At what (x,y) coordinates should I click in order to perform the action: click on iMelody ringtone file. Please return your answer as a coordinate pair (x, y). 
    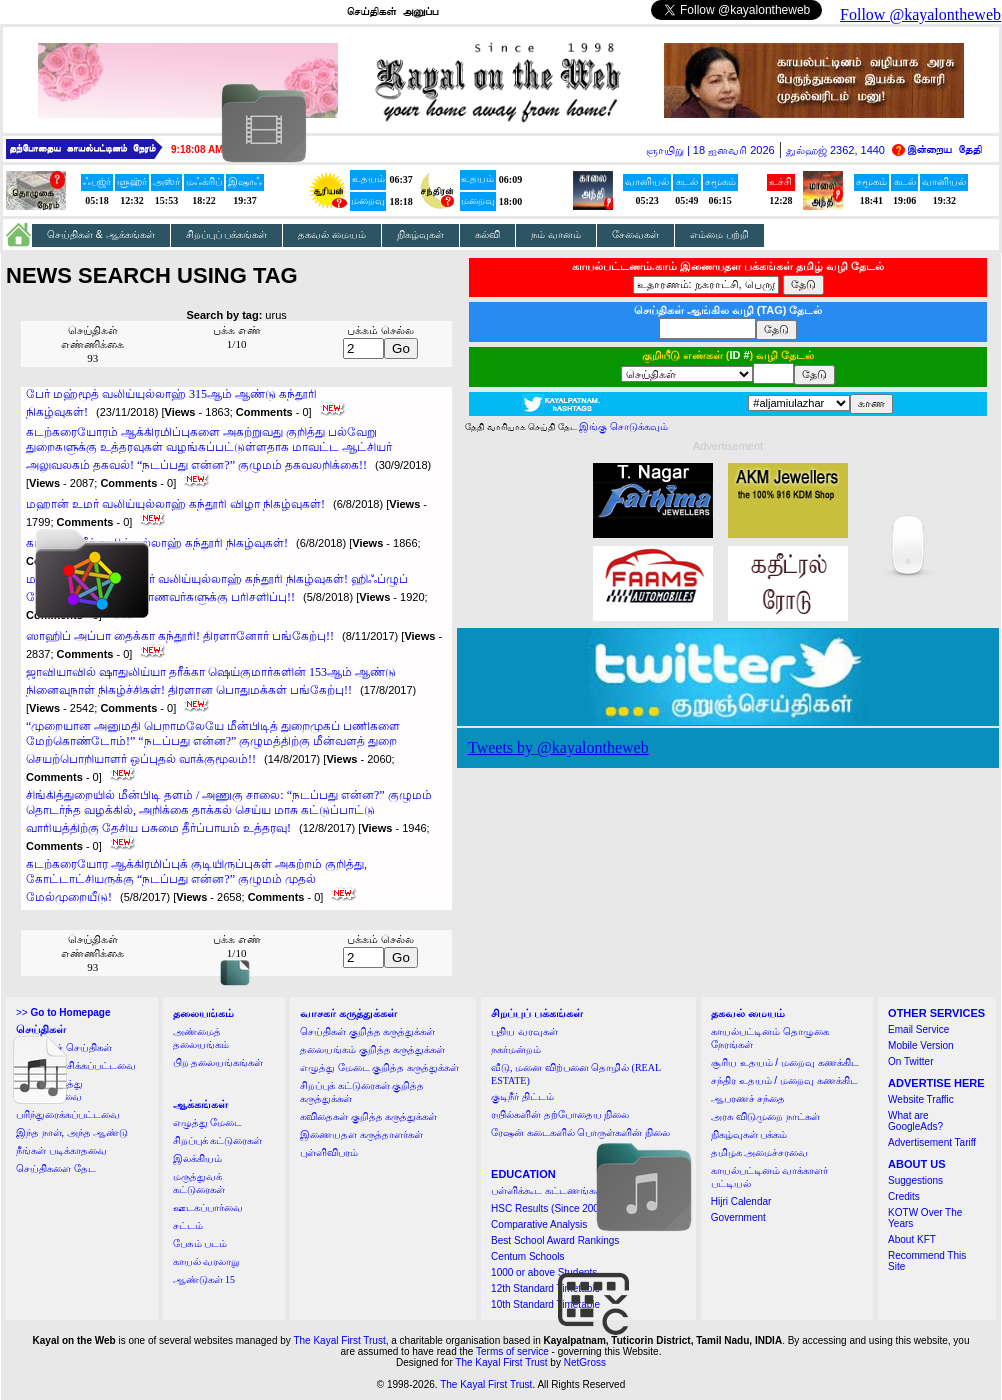
    Looking at the image, I should click on (40, 1070).